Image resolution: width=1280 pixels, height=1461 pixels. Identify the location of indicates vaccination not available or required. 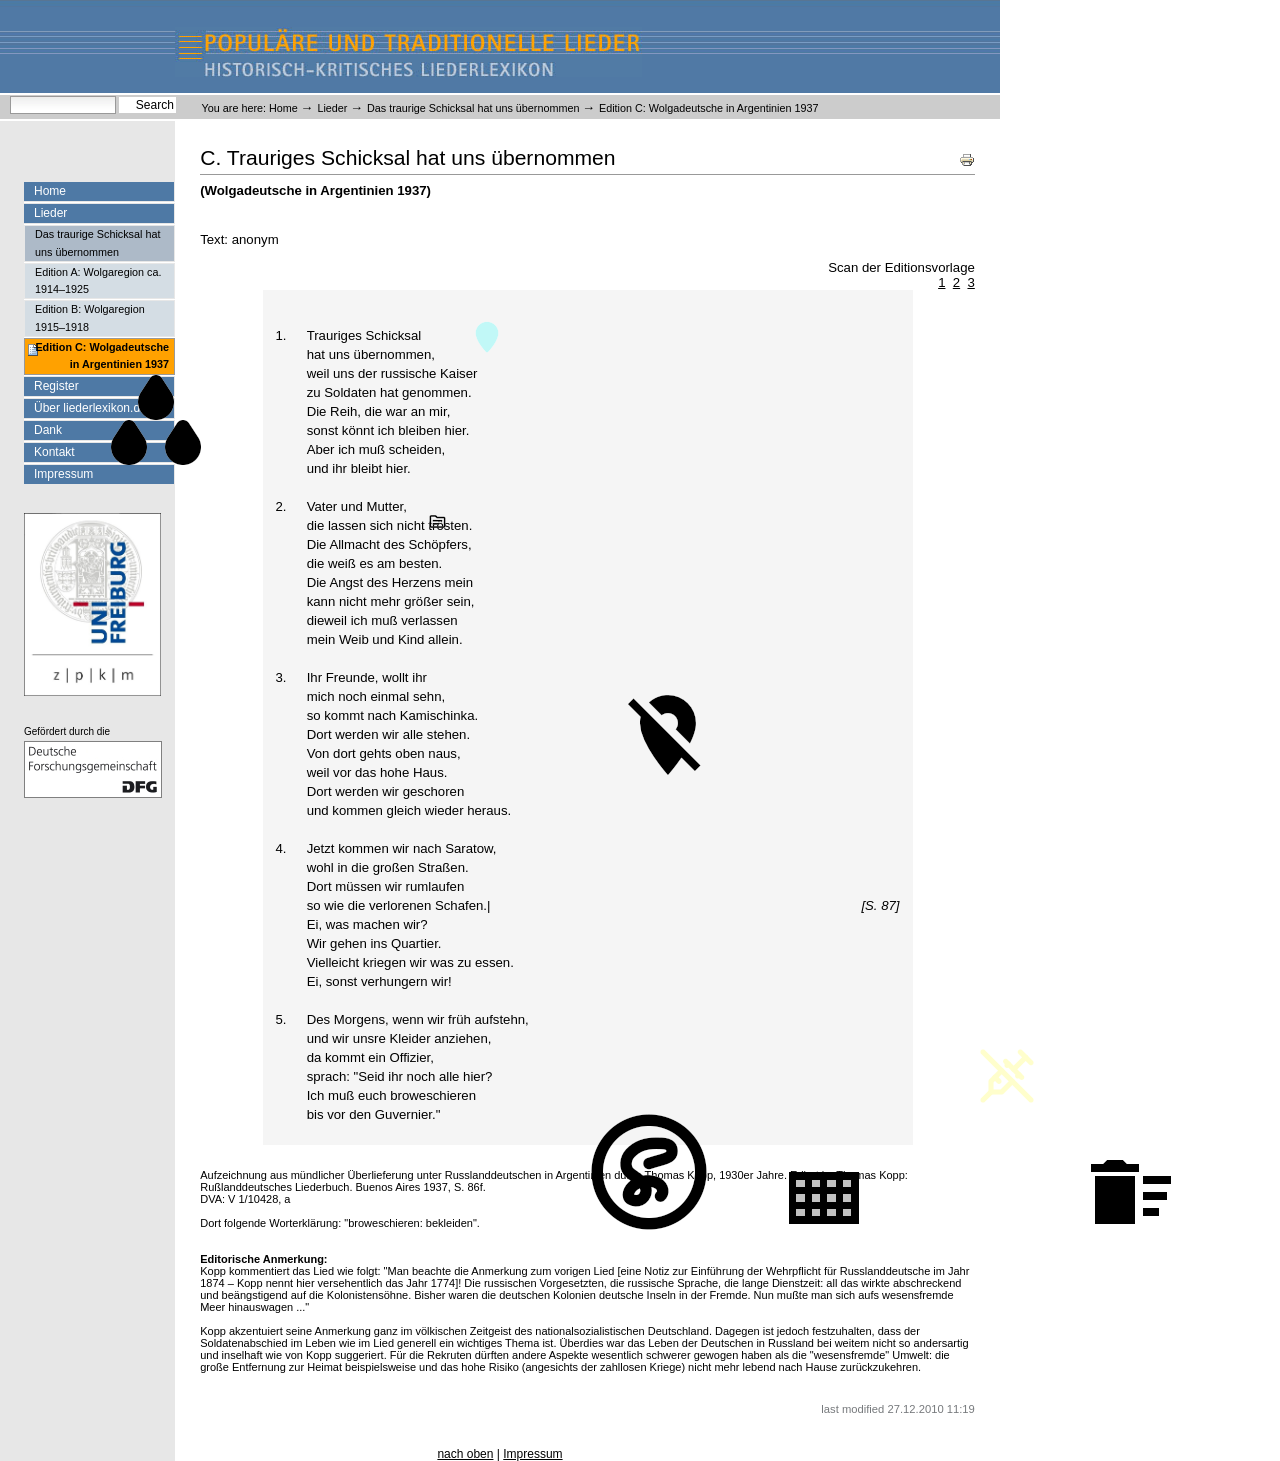
(1007, 1076).